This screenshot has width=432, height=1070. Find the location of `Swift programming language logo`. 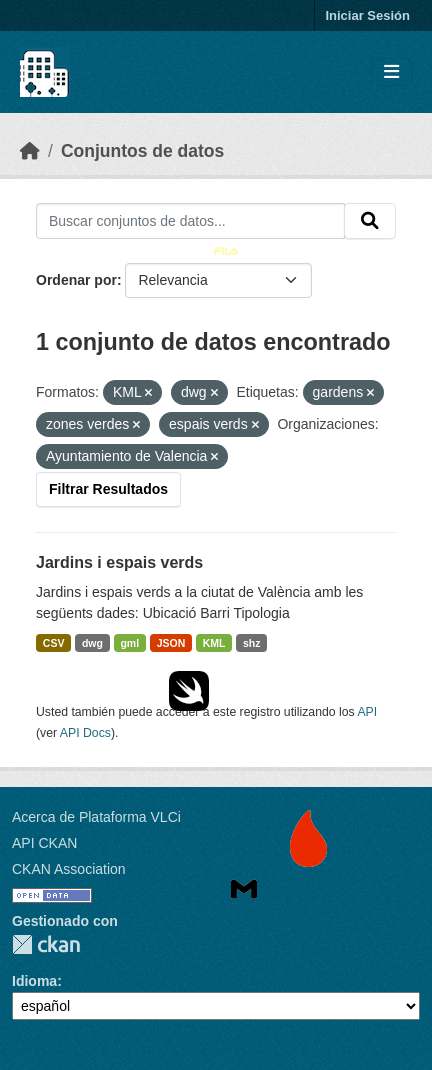

Swift programming language logo is located at coordinates (189, 691).